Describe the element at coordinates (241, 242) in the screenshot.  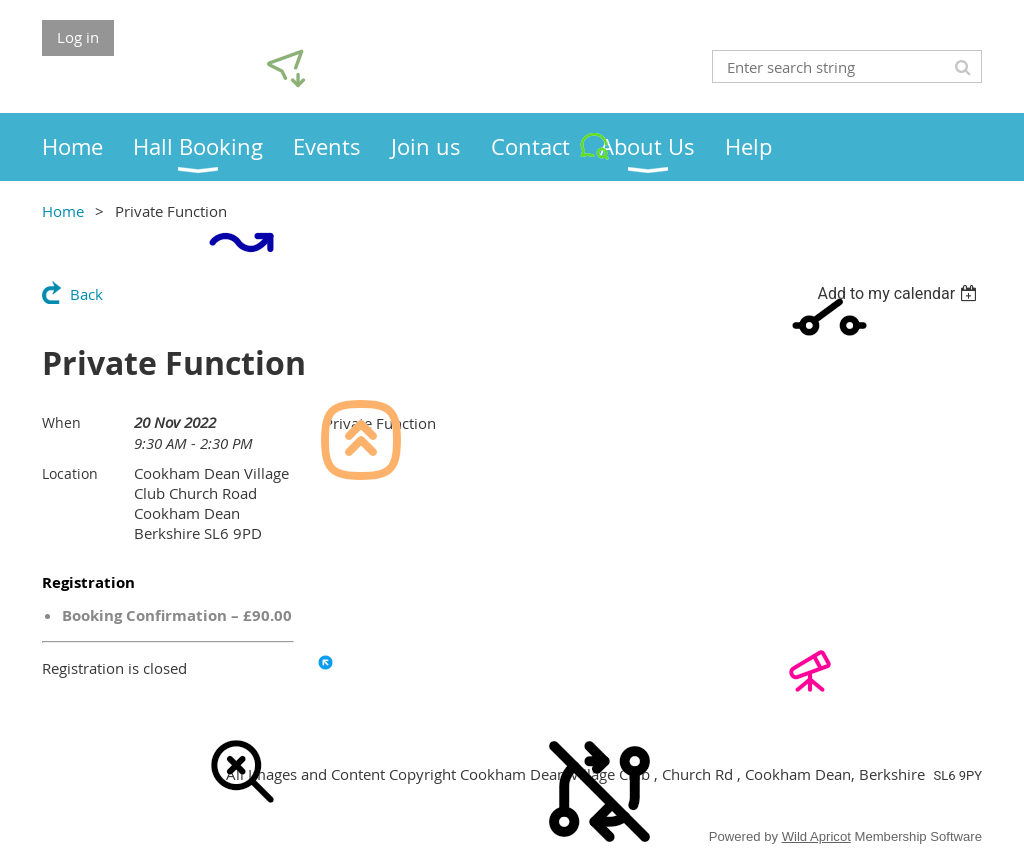
I see `indicates an upward trend or growth` at that location.